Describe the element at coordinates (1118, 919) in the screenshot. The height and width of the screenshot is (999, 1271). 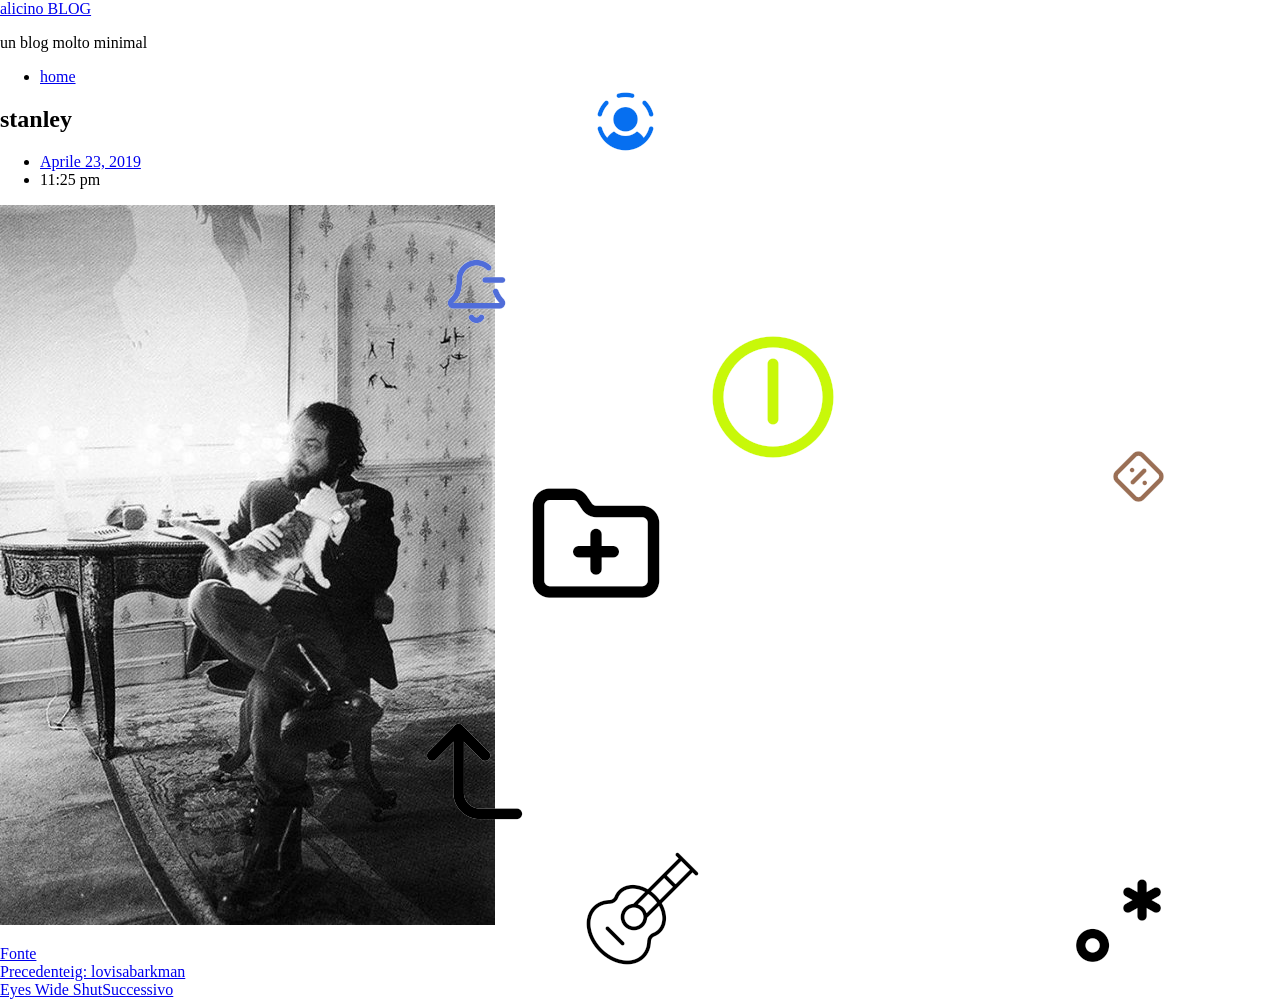
I see `toggle regular expression search mode` at that location.